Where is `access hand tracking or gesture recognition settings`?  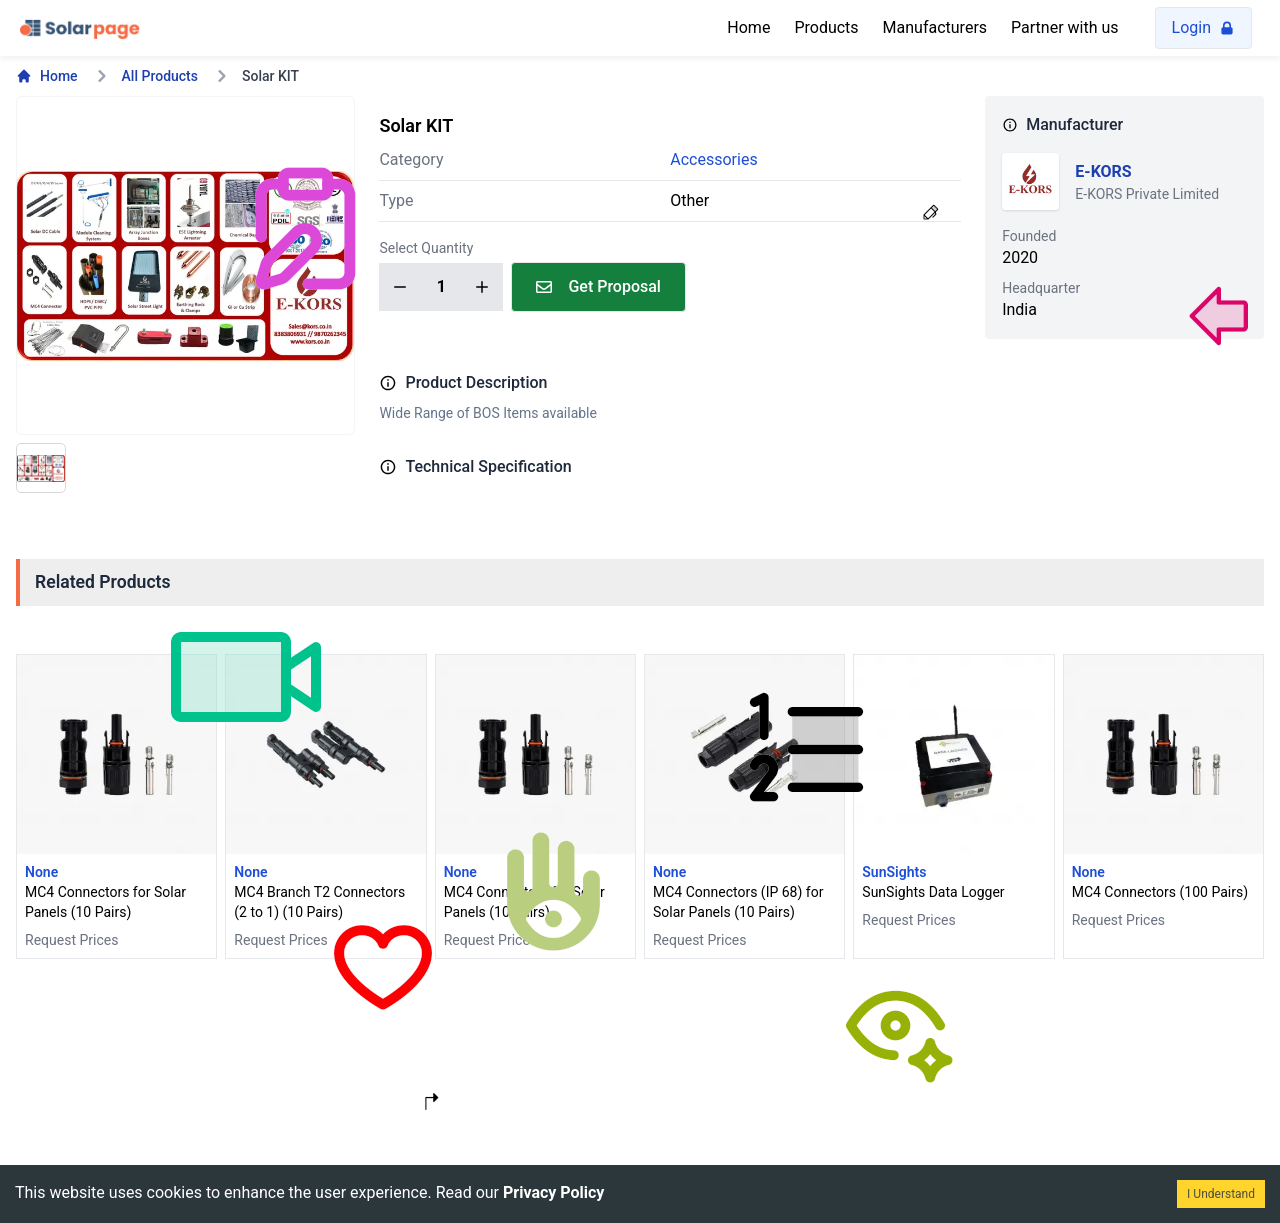
access hand tracking or gesture recognition settings is located at coordinates (553, 891).